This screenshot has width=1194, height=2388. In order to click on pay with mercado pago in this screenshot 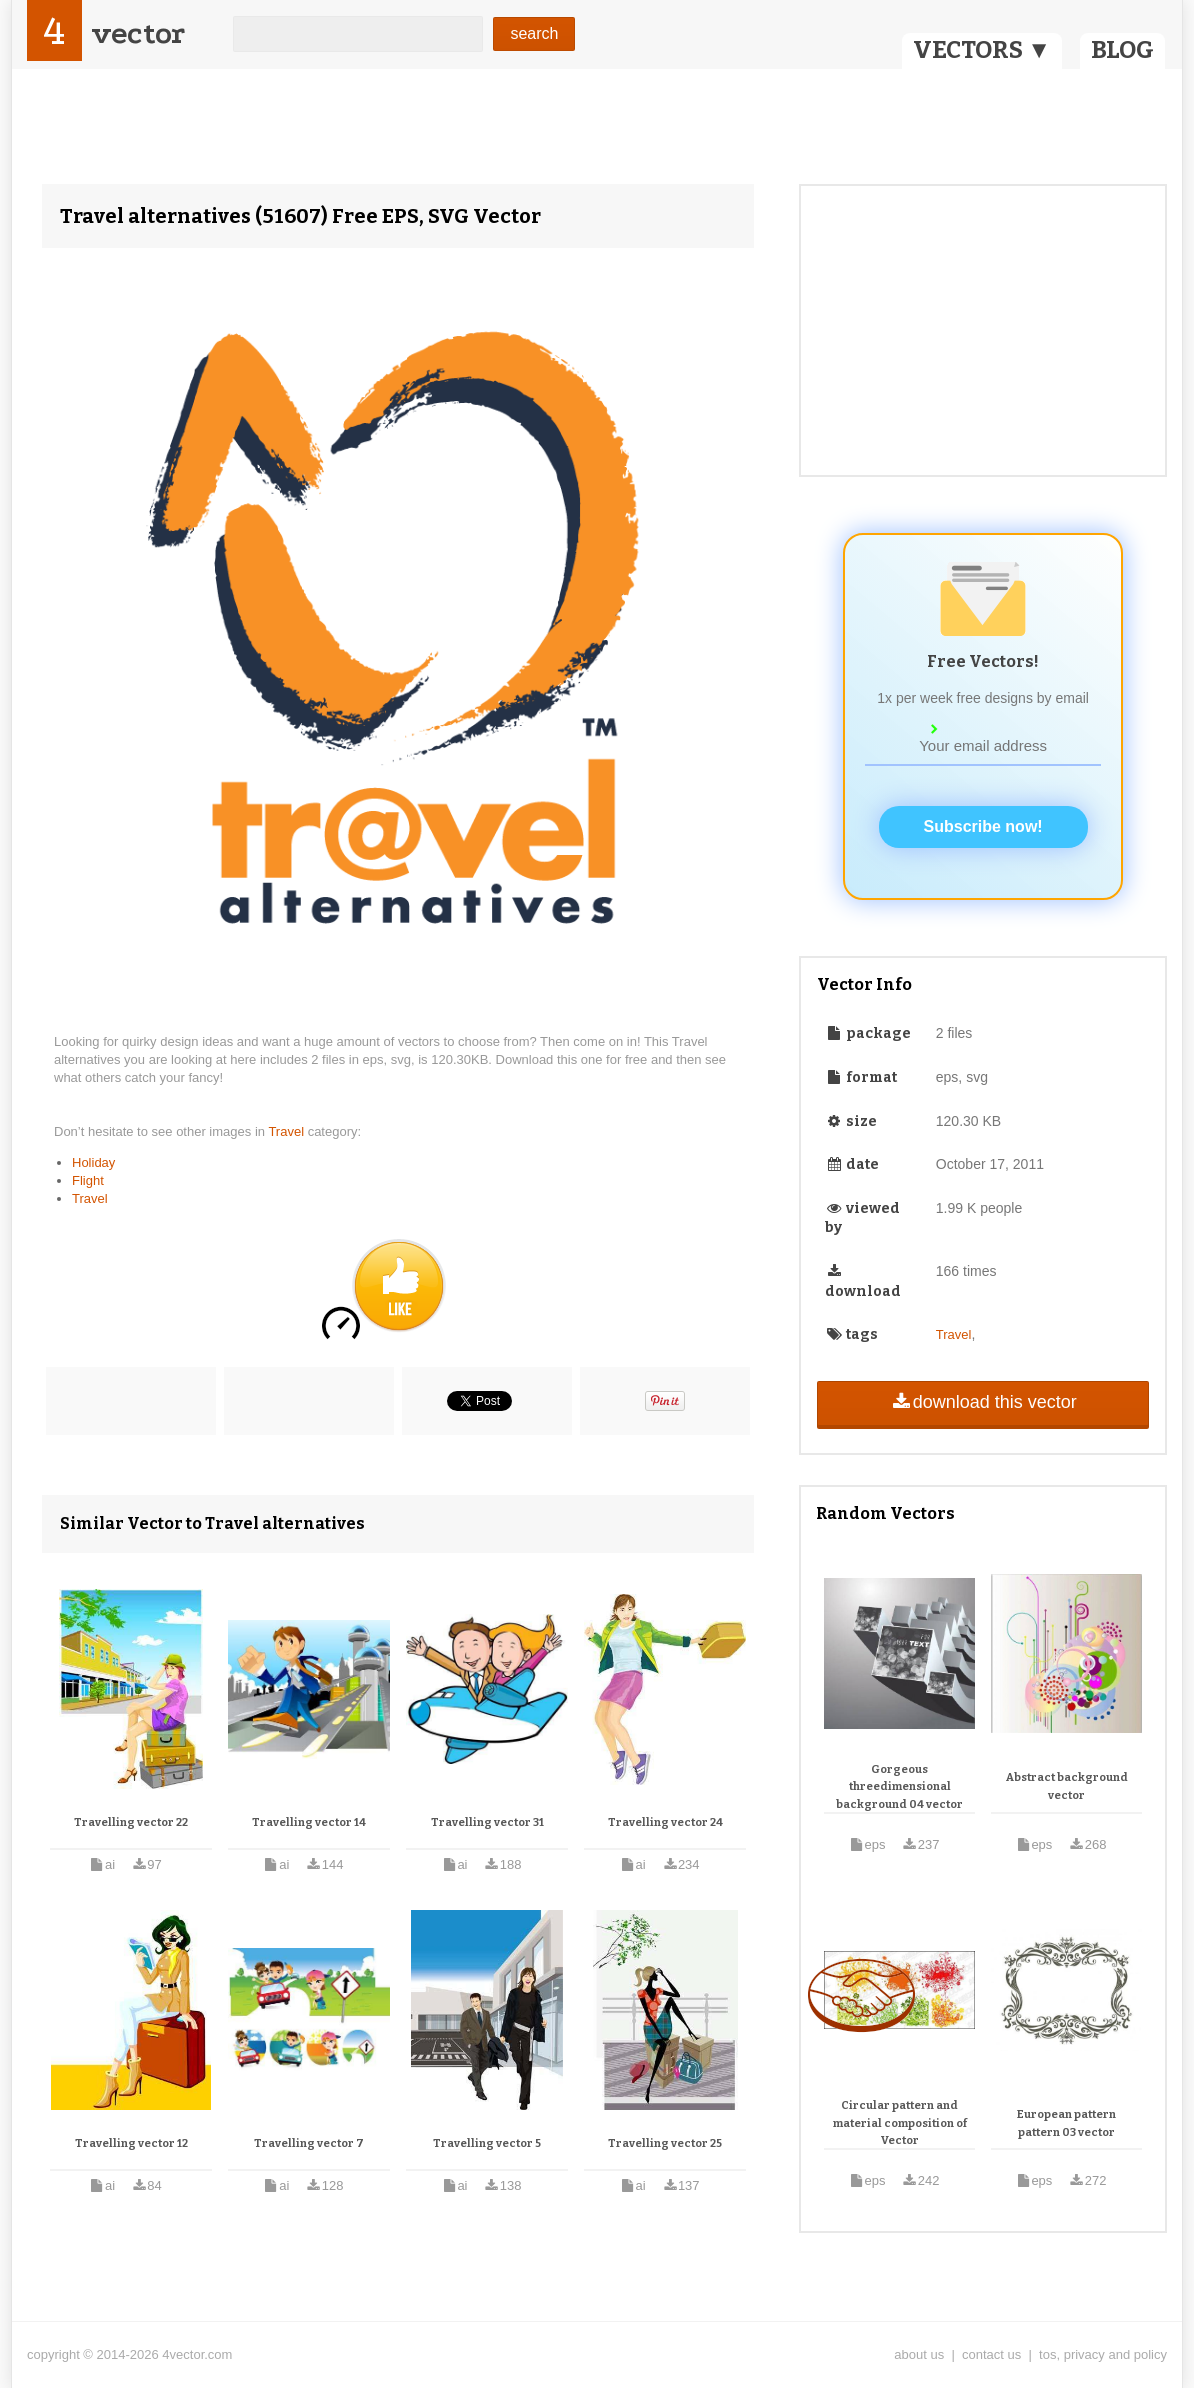, I will do `click(861, 1995)`.